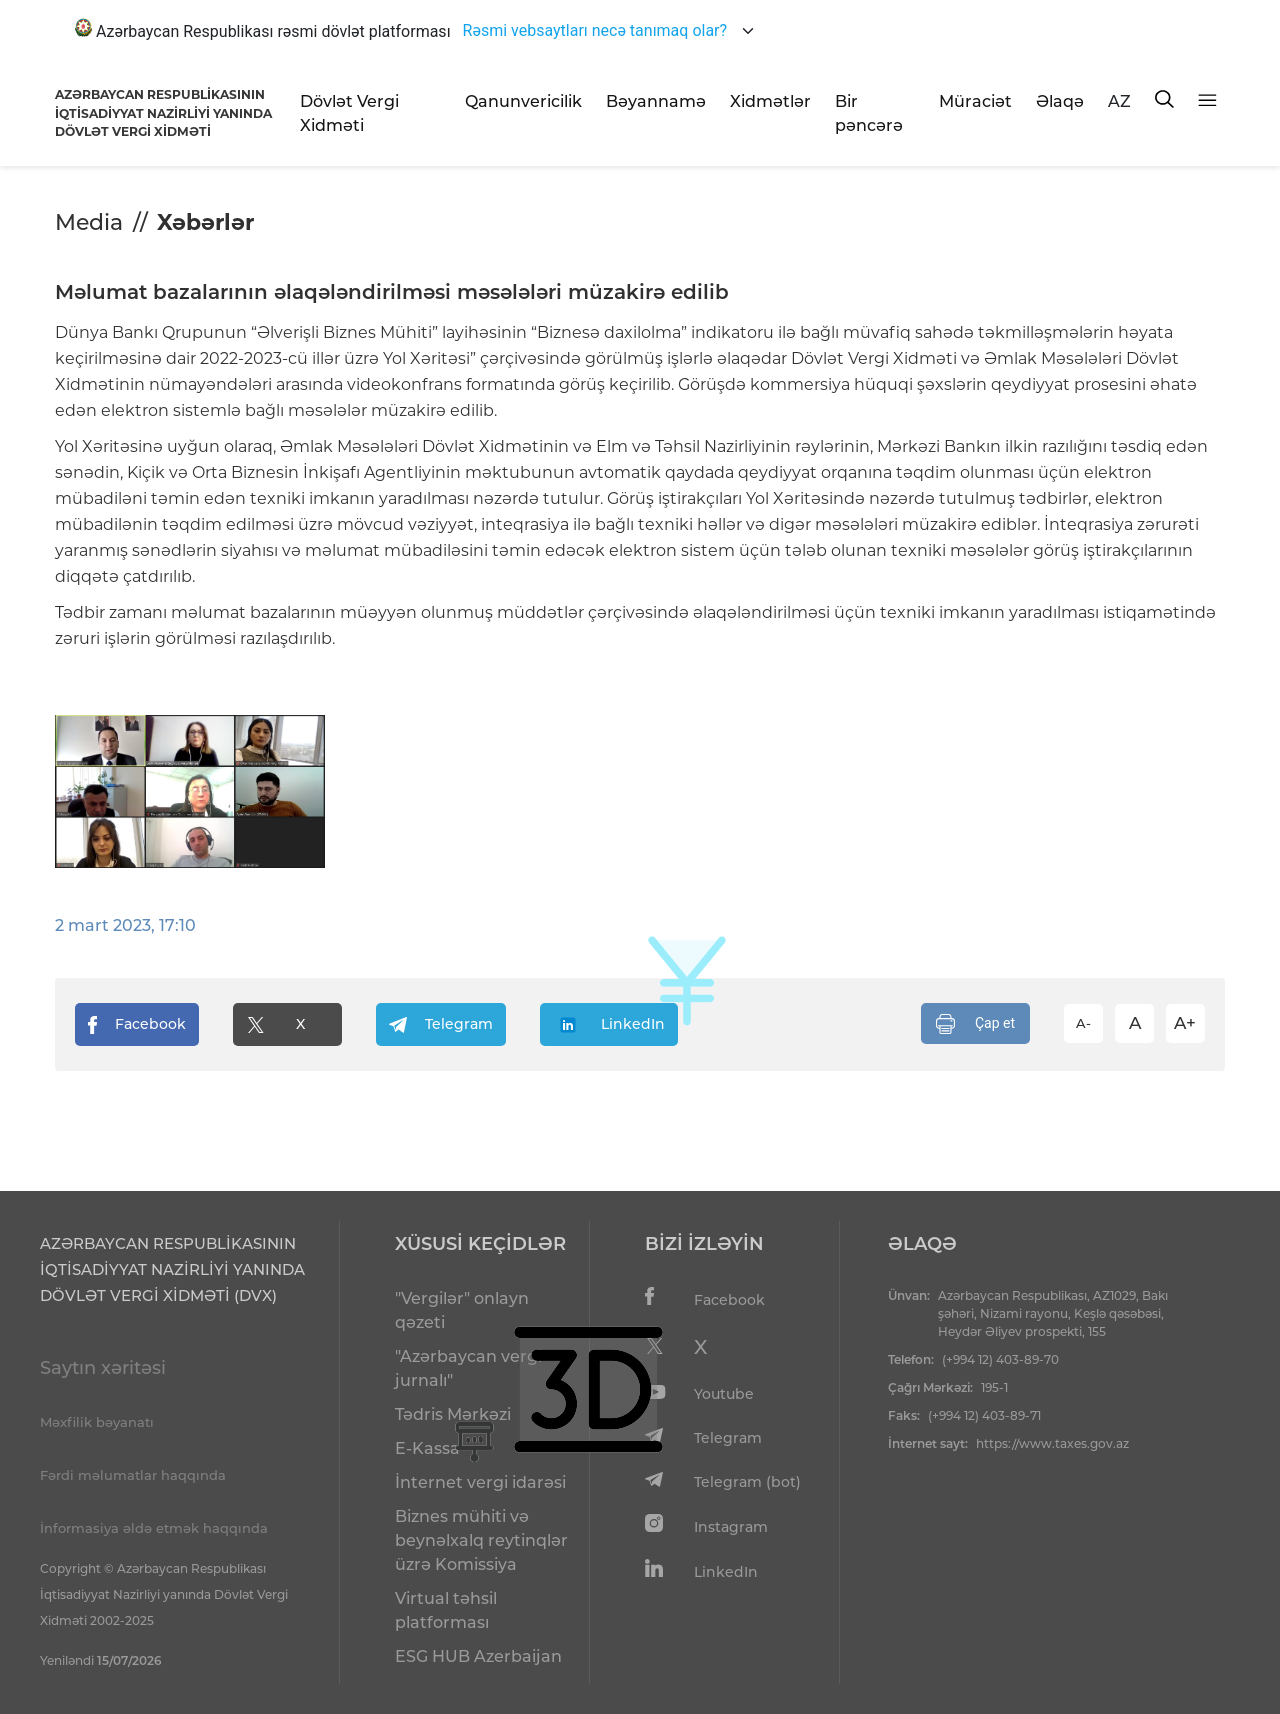 This screenshot has height=1714, width=1280. What do you see at coordinates (474, 1439) in the screenshot?
I see `view presentation with charts` at bounding box center [474, 1439].